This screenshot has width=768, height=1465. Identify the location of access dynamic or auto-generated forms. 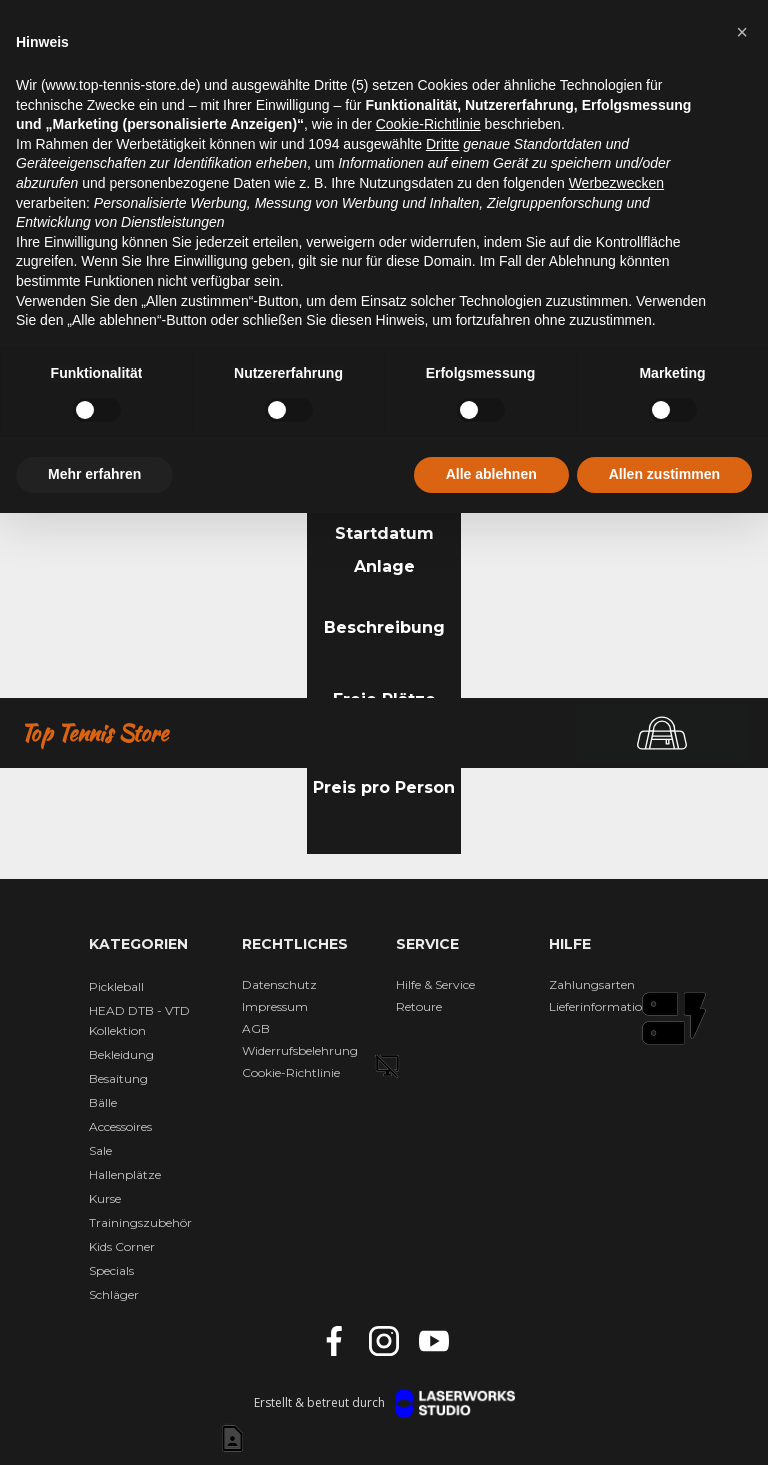
(674, 1018).